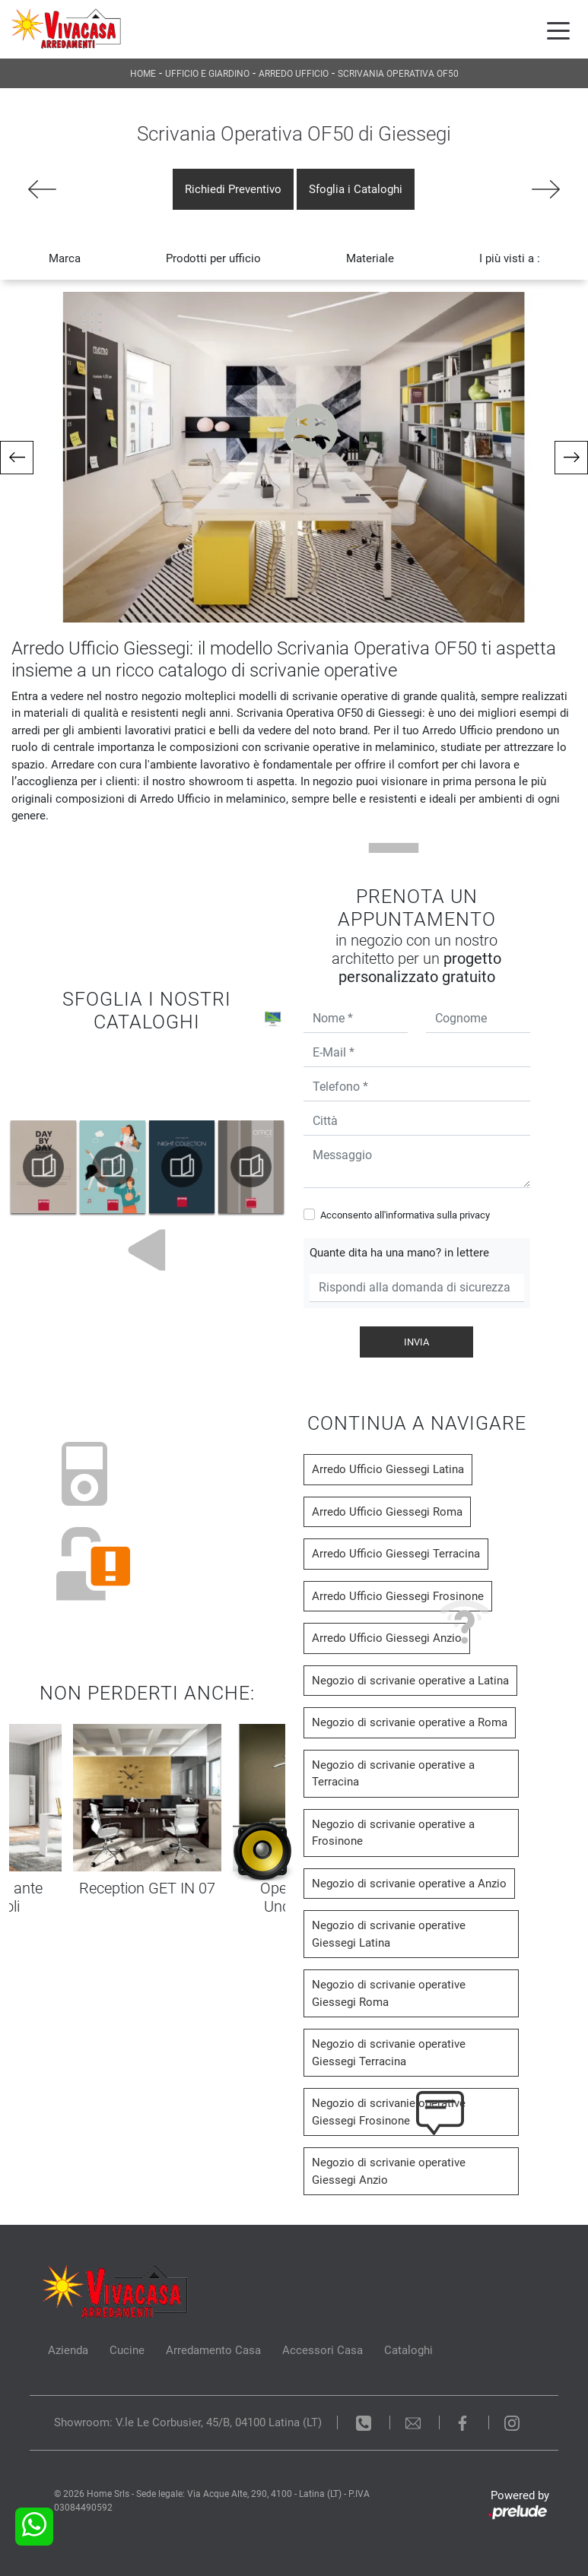 The image size is (588, 2576). What do you see at coordinates (273, 1019) in the screenshot?
I see `access display settings` at bounding box center [273, 1019].